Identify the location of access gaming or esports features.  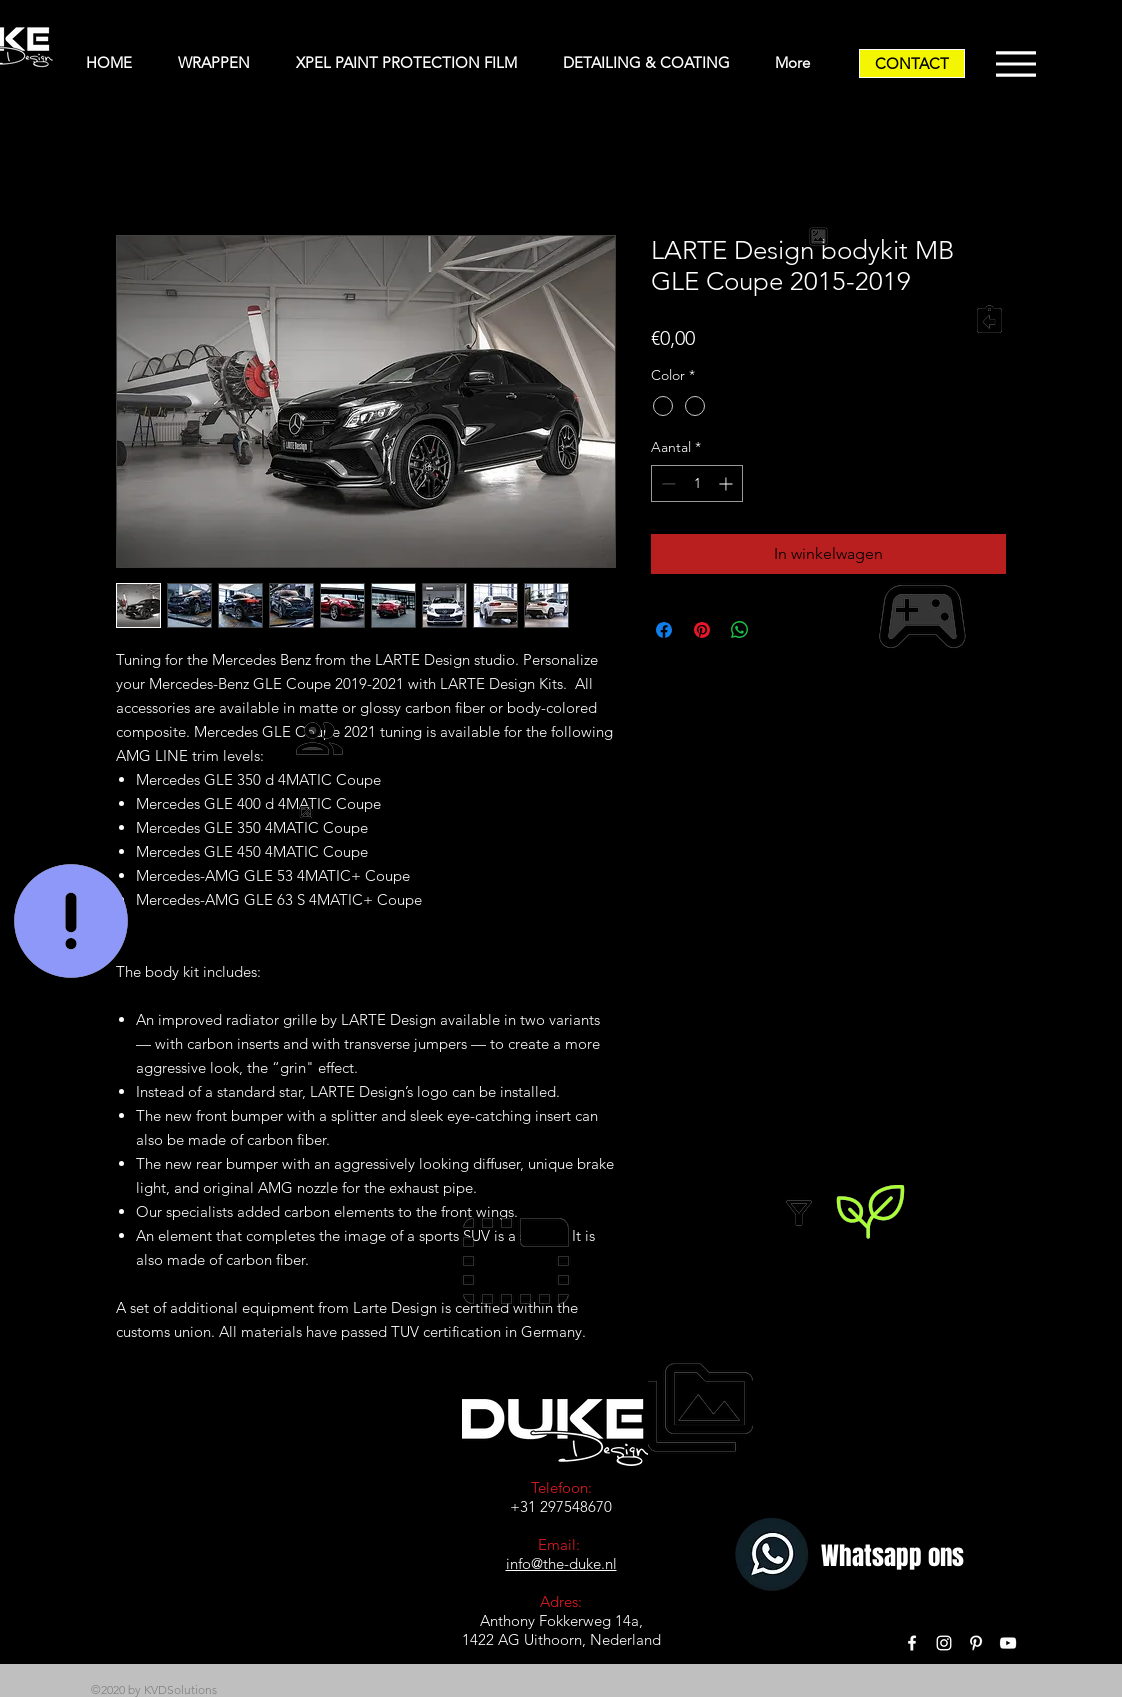
(922, 616).